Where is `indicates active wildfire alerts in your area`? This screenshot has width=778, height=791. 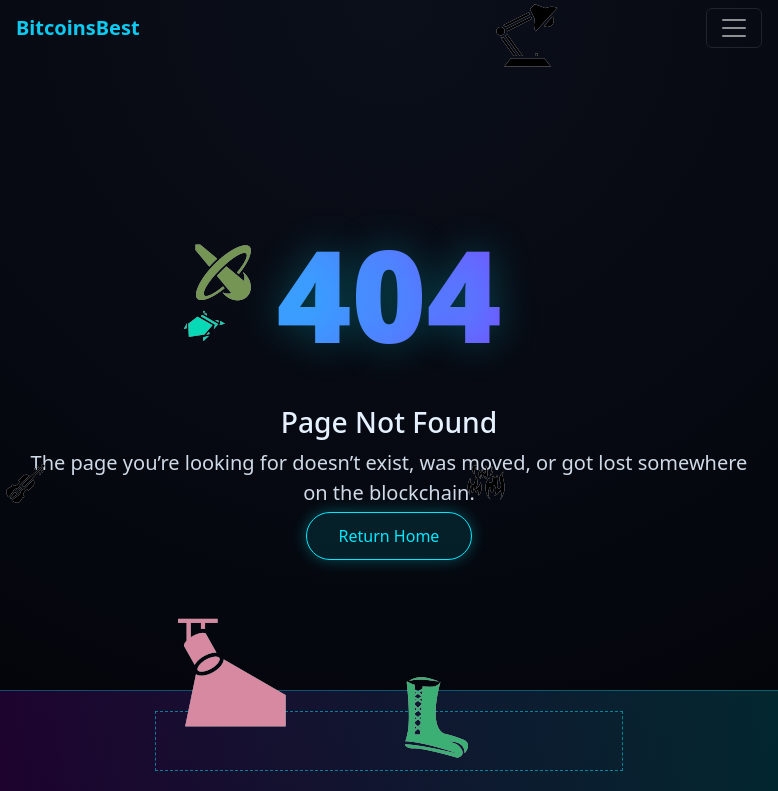 indicates active wildfire alerts in your area is located at coordinates (486, 484).